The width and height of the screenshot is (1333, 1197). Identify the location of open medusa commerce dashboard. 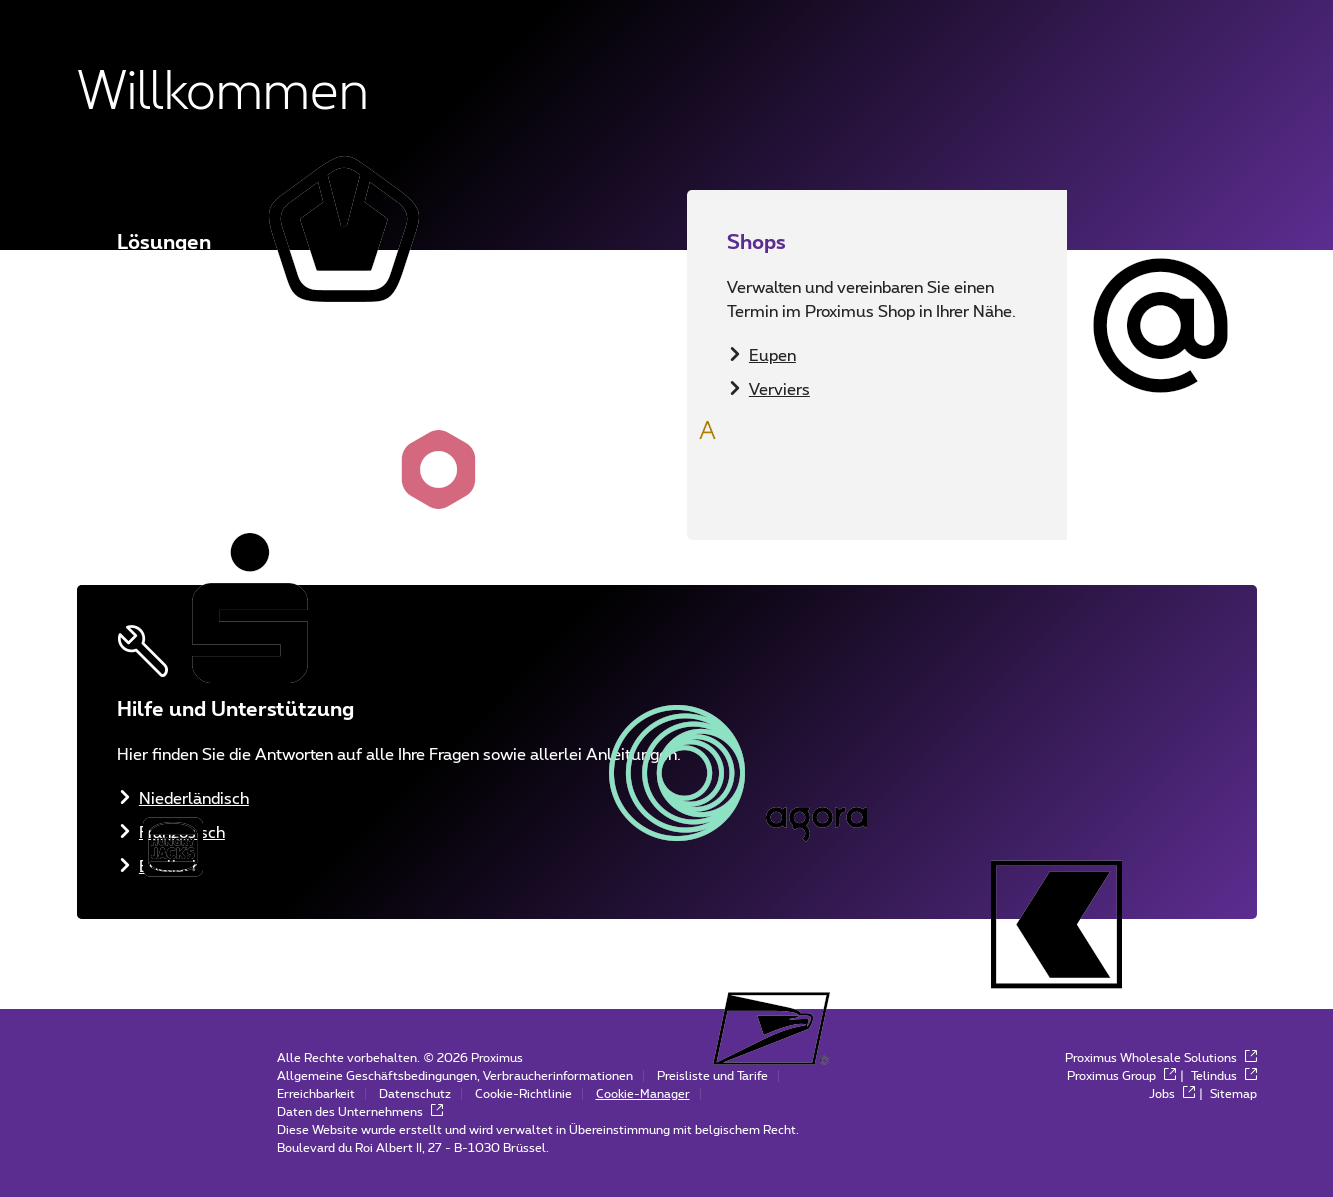
(438, 469).